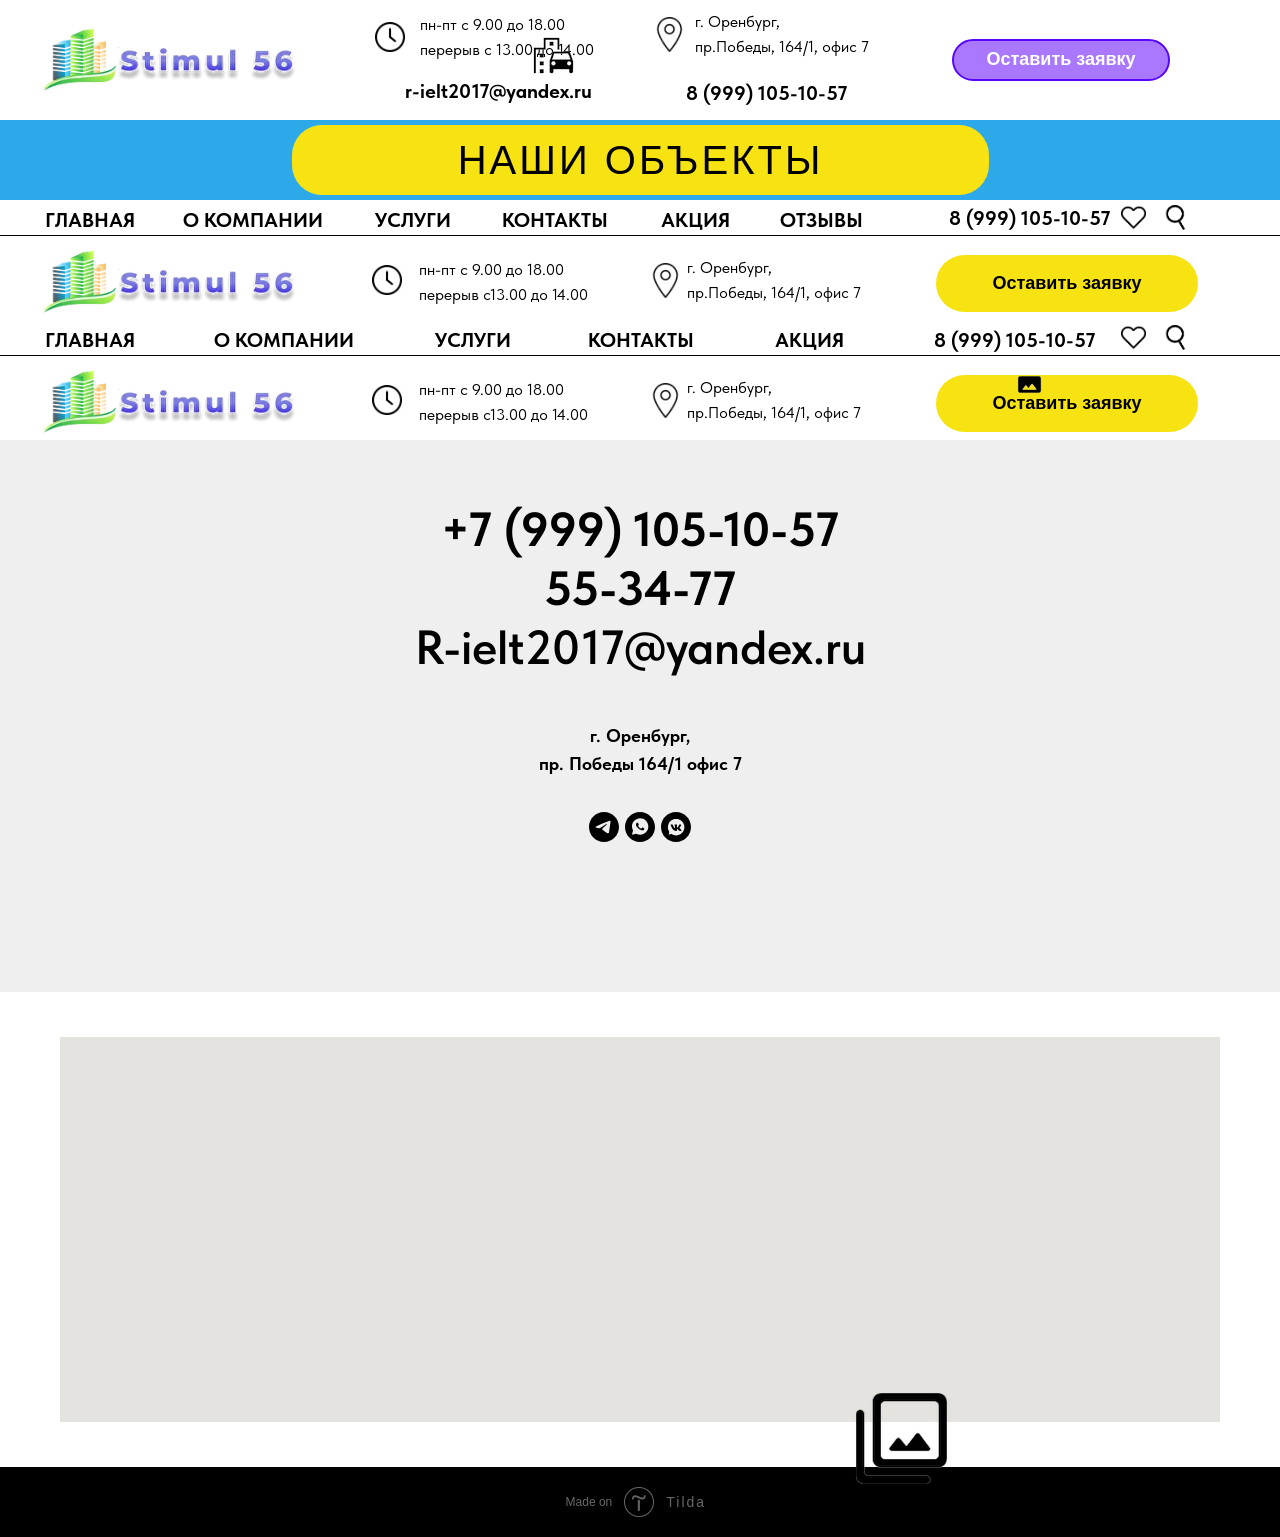 The width and height of the screenshot is (1280, 1537). I want to click on filter or sort images in a gallery, so click(901, 1438).